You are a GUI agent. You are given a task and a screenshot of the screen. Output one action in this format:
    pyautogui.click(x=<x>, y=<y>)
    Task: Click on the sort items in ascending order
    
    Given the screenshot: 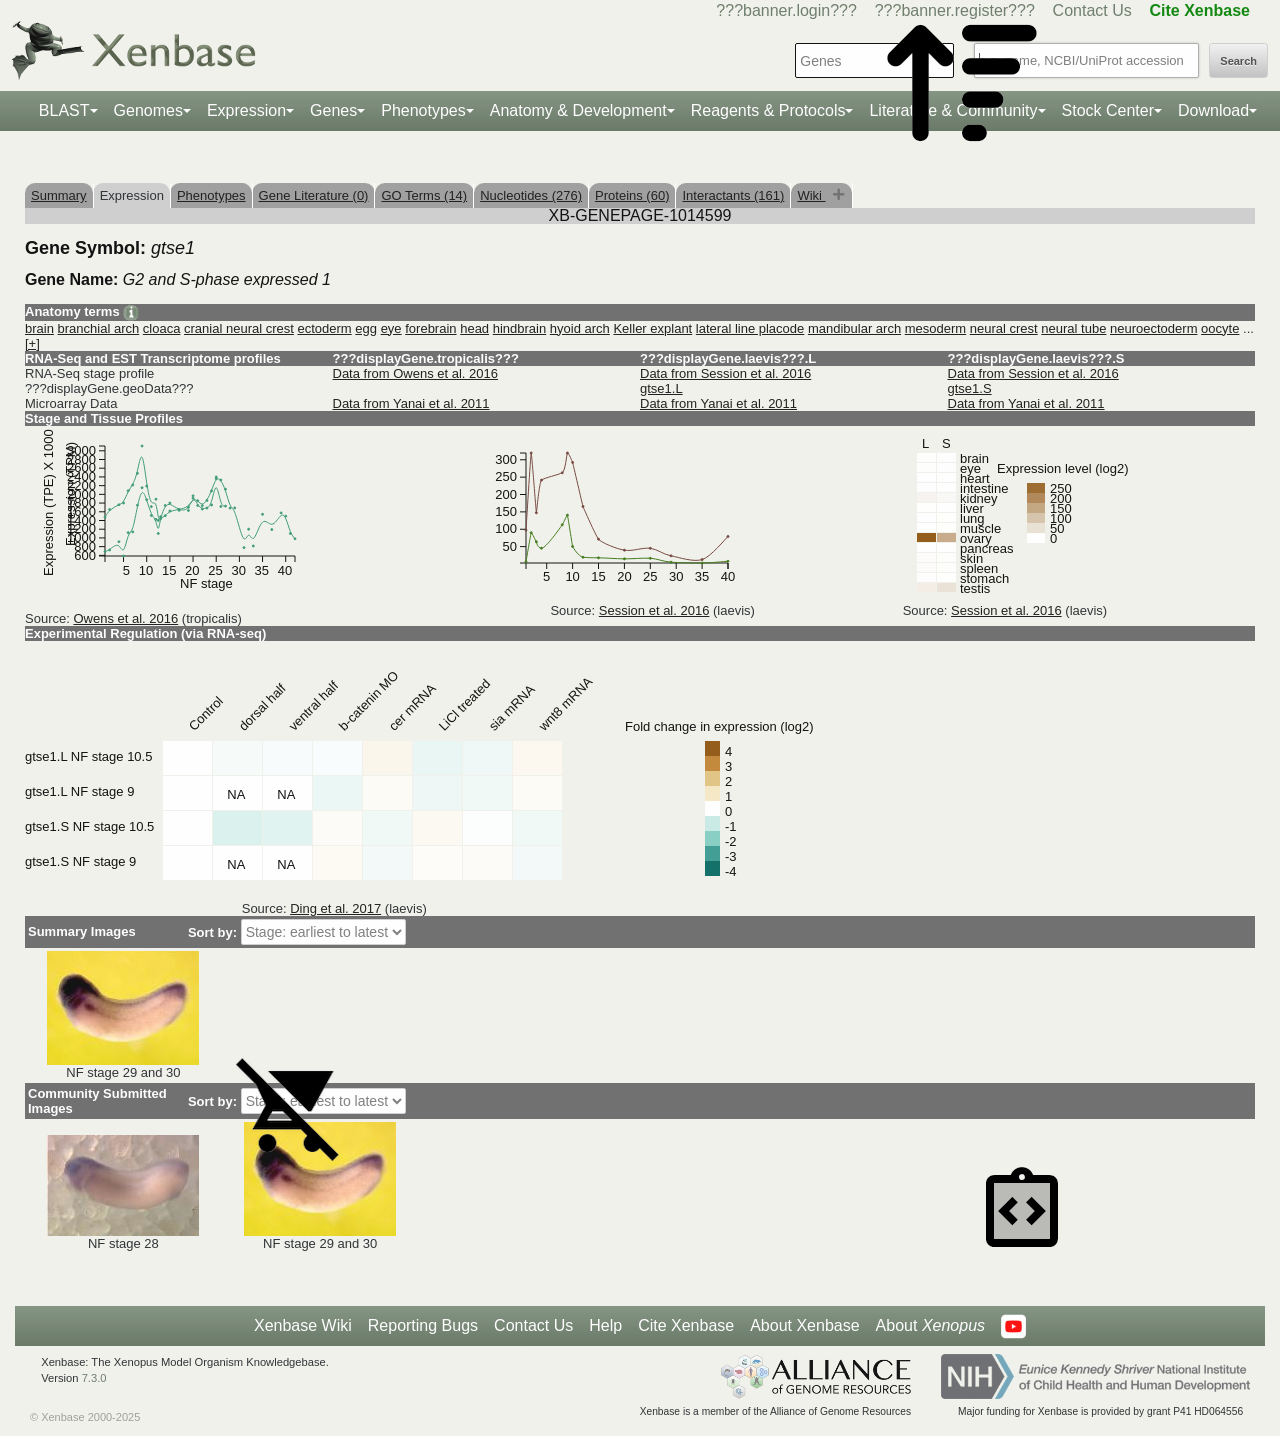 What is the action you would take?
    pyautogui.click(x=962, y=83)
    